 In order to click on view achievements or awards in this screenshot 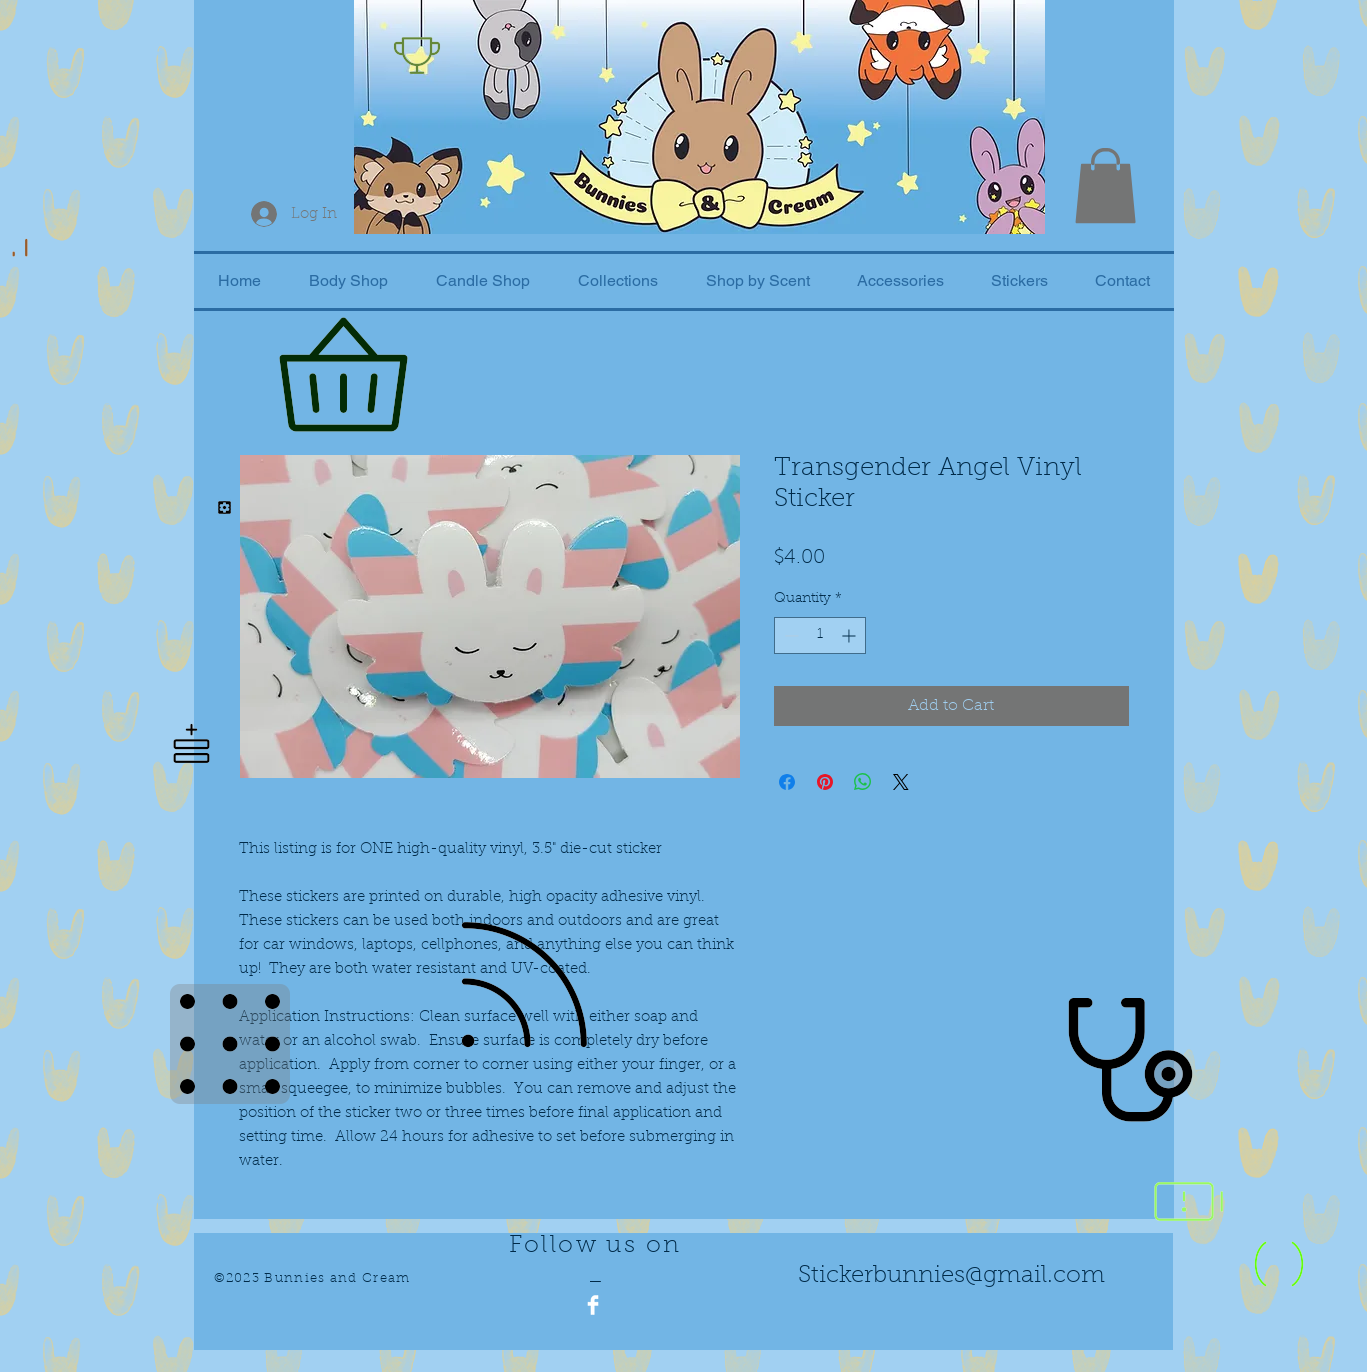, I will do `click(417, 54)`.